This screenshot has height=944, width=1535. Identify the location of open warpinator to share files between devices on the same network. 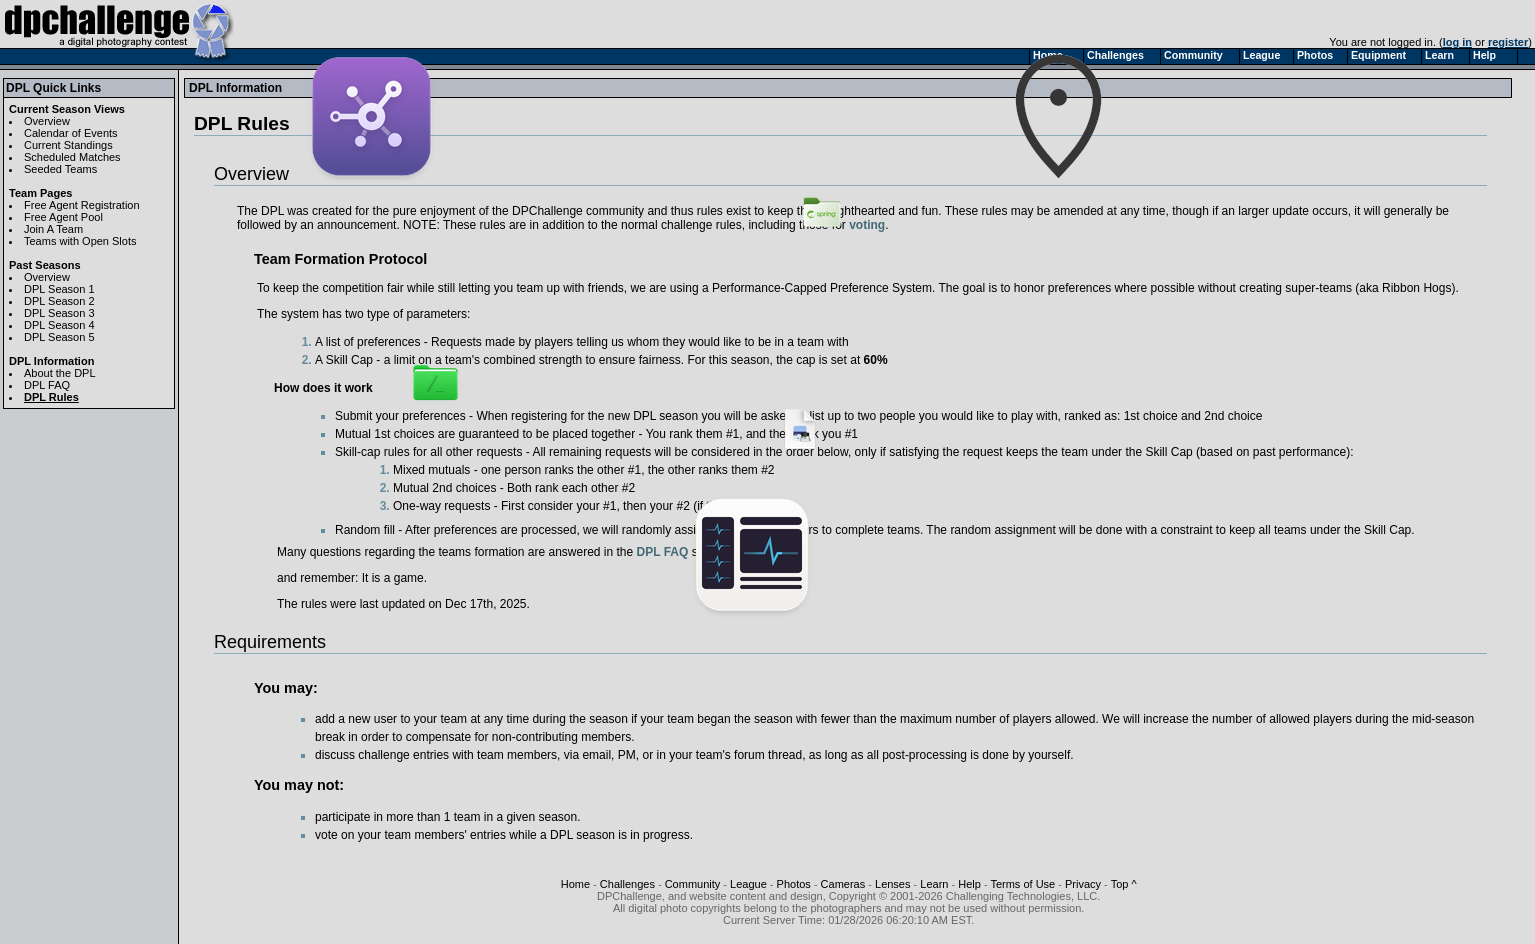
(371, 116).